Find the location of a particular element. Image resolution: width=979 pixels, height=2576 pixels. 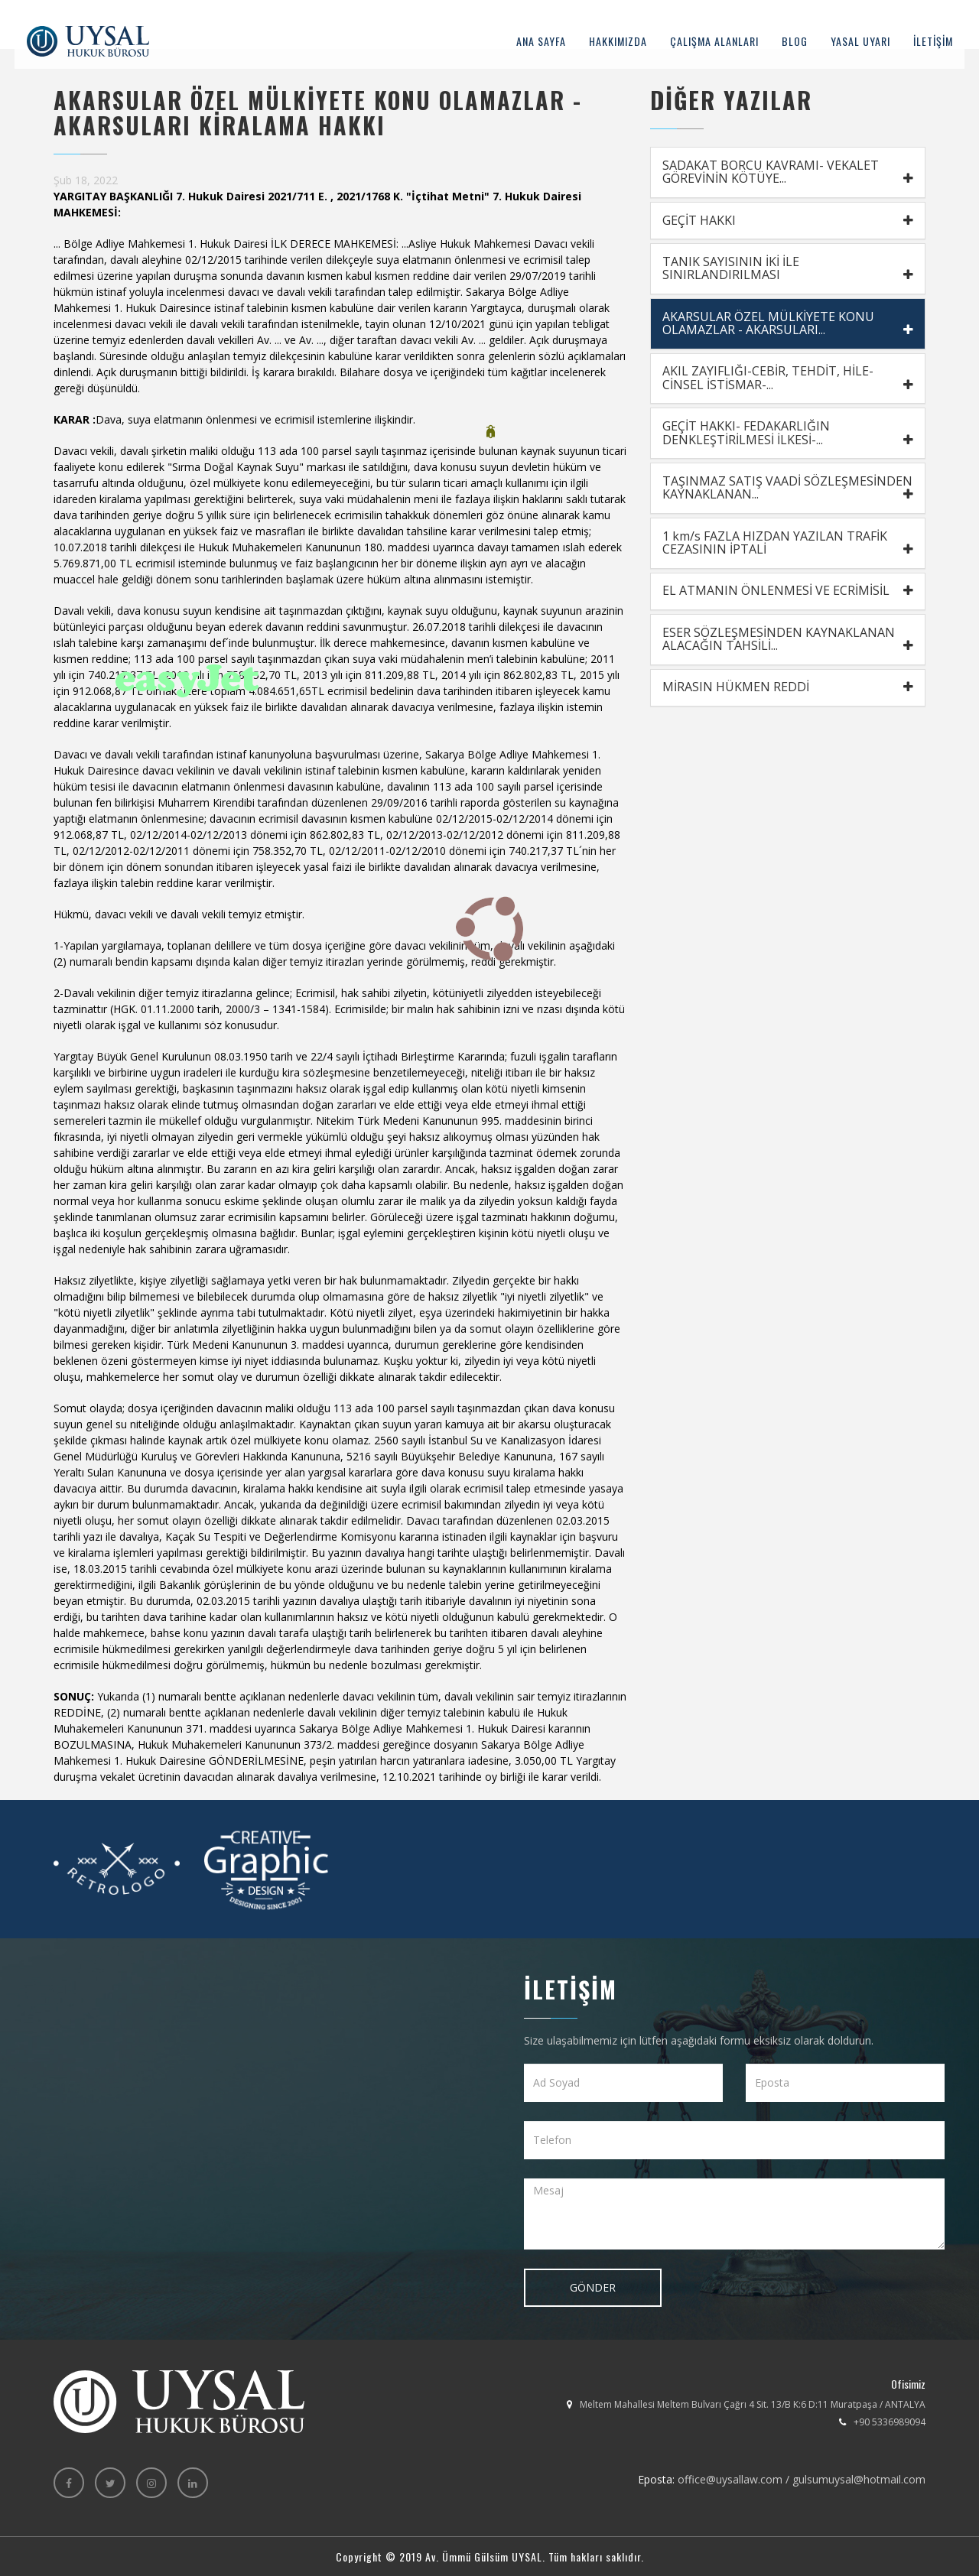

select e-bike as transportation mode is located at coordinates (490, 431).